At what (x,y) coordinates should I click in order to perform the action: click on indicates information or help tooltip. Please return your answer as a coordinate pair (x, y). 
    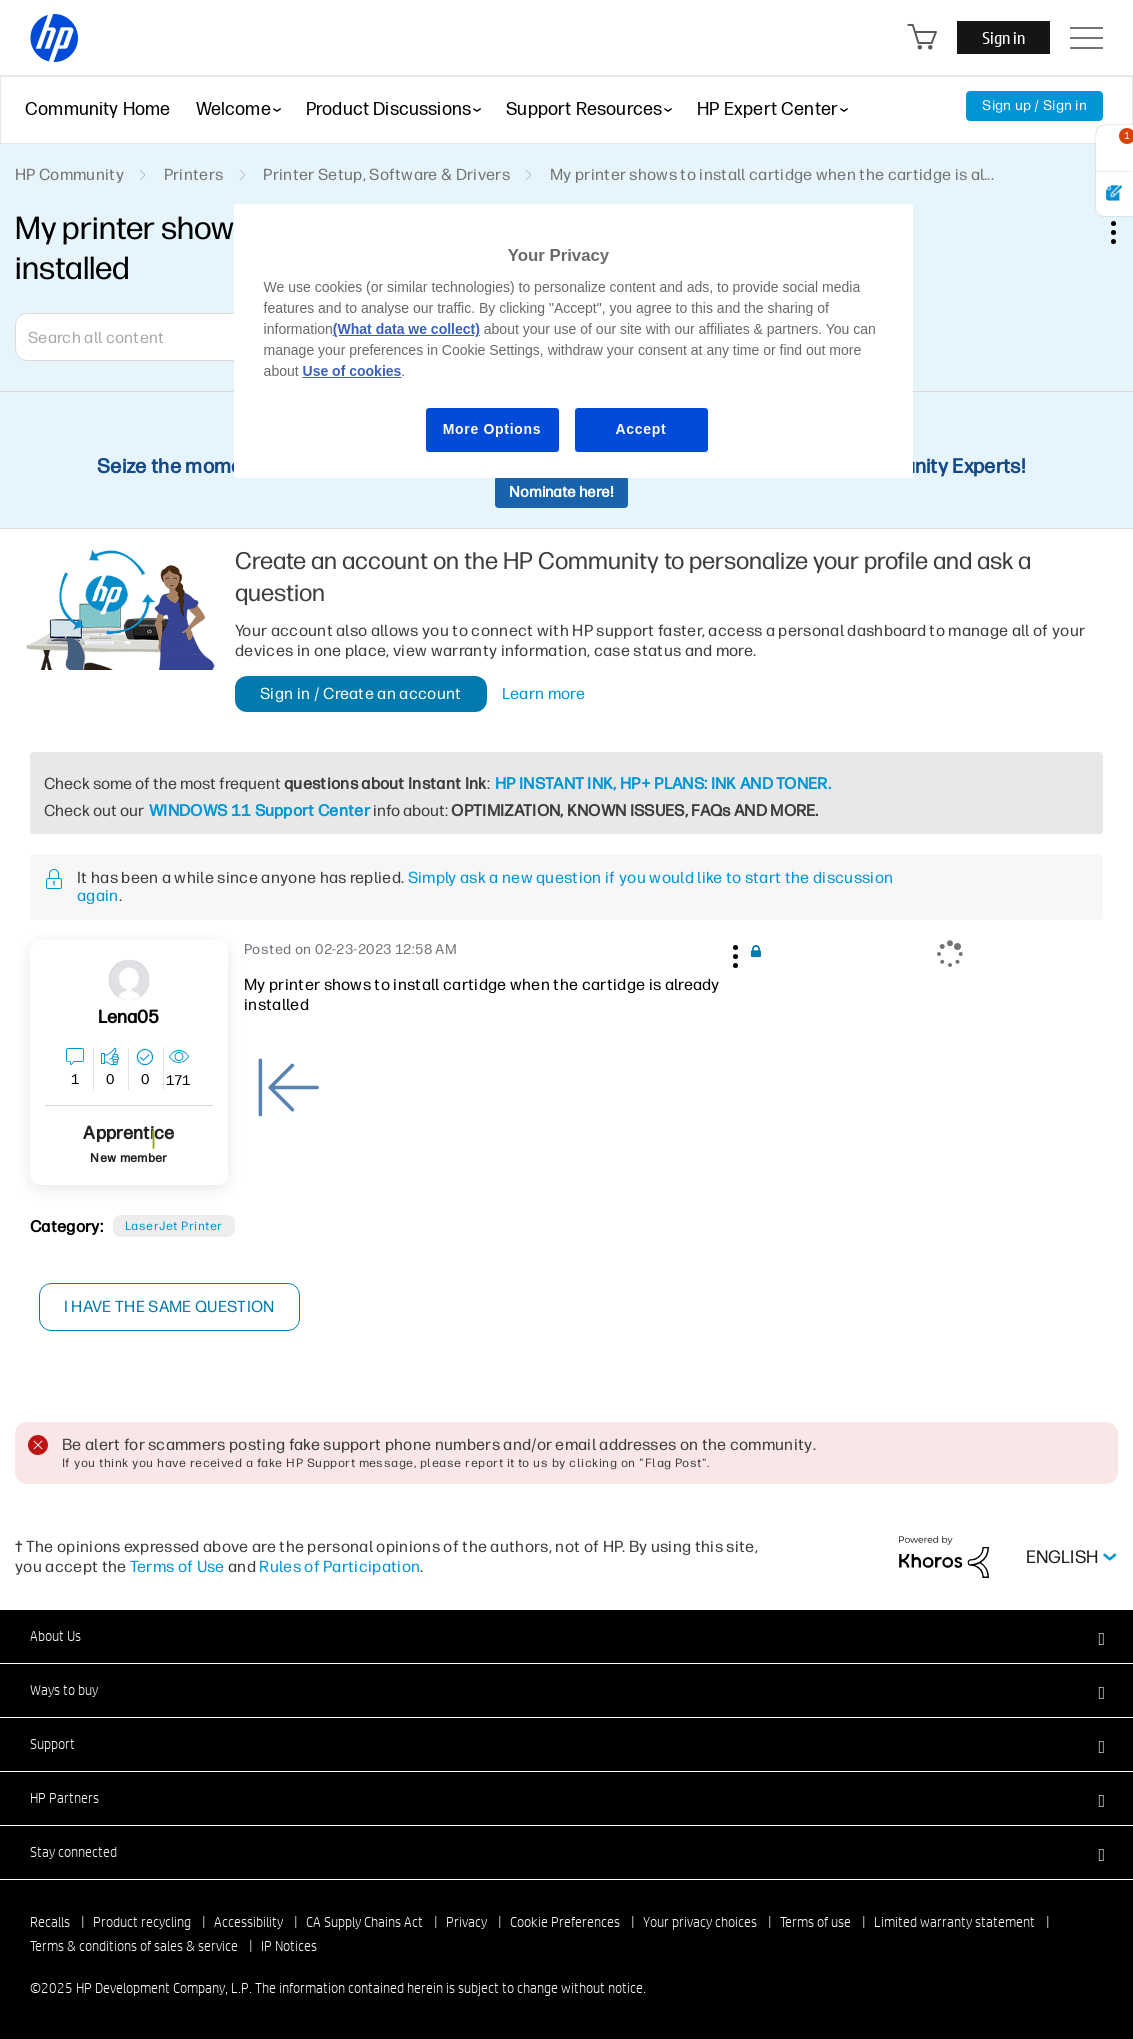
    Looking at the image, I should click on (153, 1139).